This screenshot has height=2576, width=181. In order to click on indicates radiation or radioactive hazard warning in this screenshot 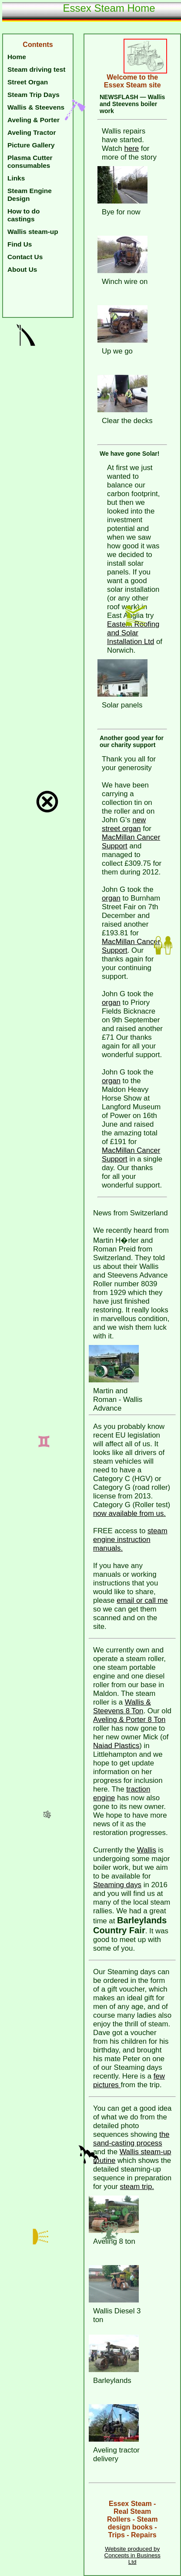, I will do `click(40, 2236)`.